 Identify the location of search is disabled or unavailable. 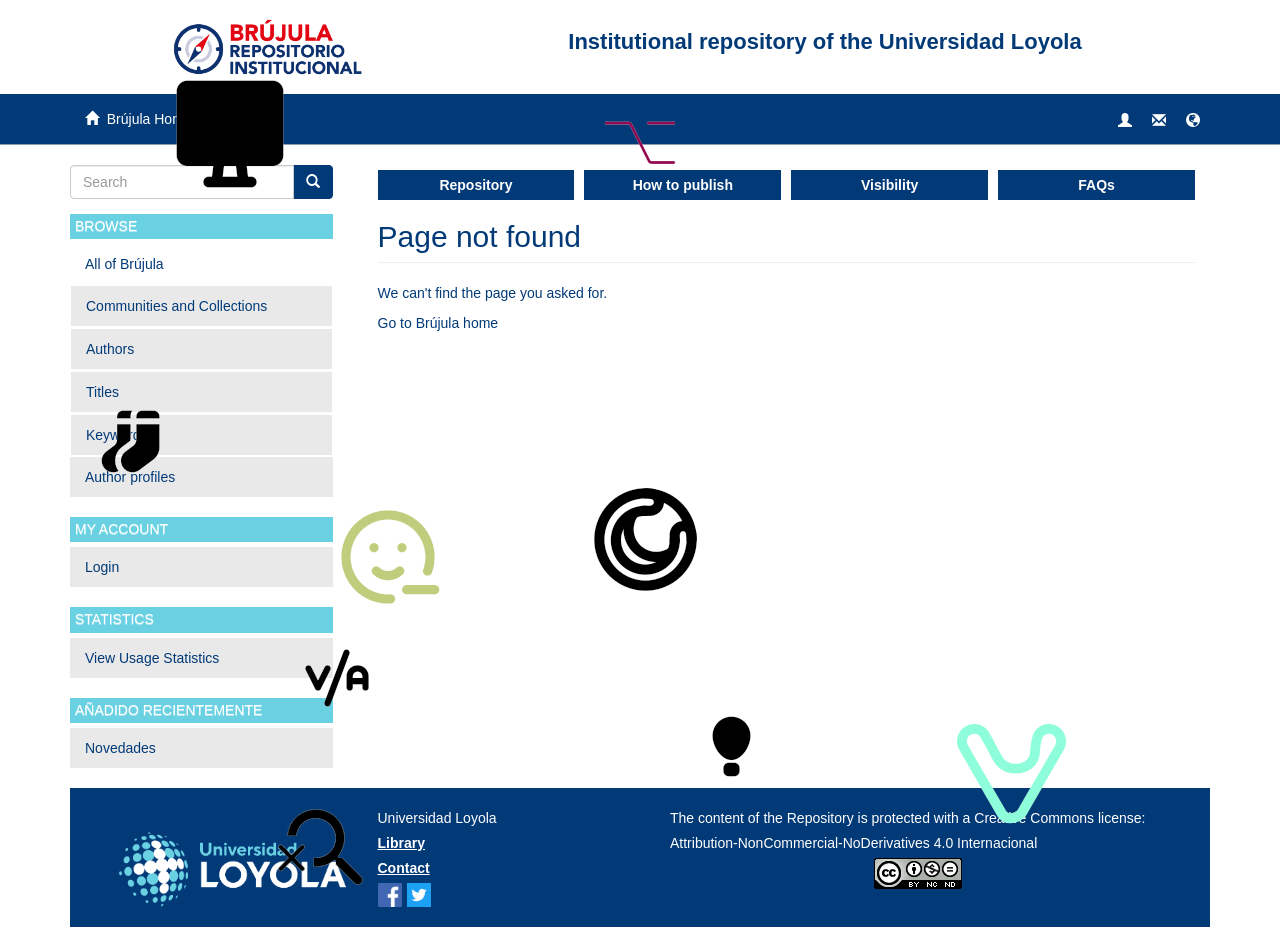
(327, 849).